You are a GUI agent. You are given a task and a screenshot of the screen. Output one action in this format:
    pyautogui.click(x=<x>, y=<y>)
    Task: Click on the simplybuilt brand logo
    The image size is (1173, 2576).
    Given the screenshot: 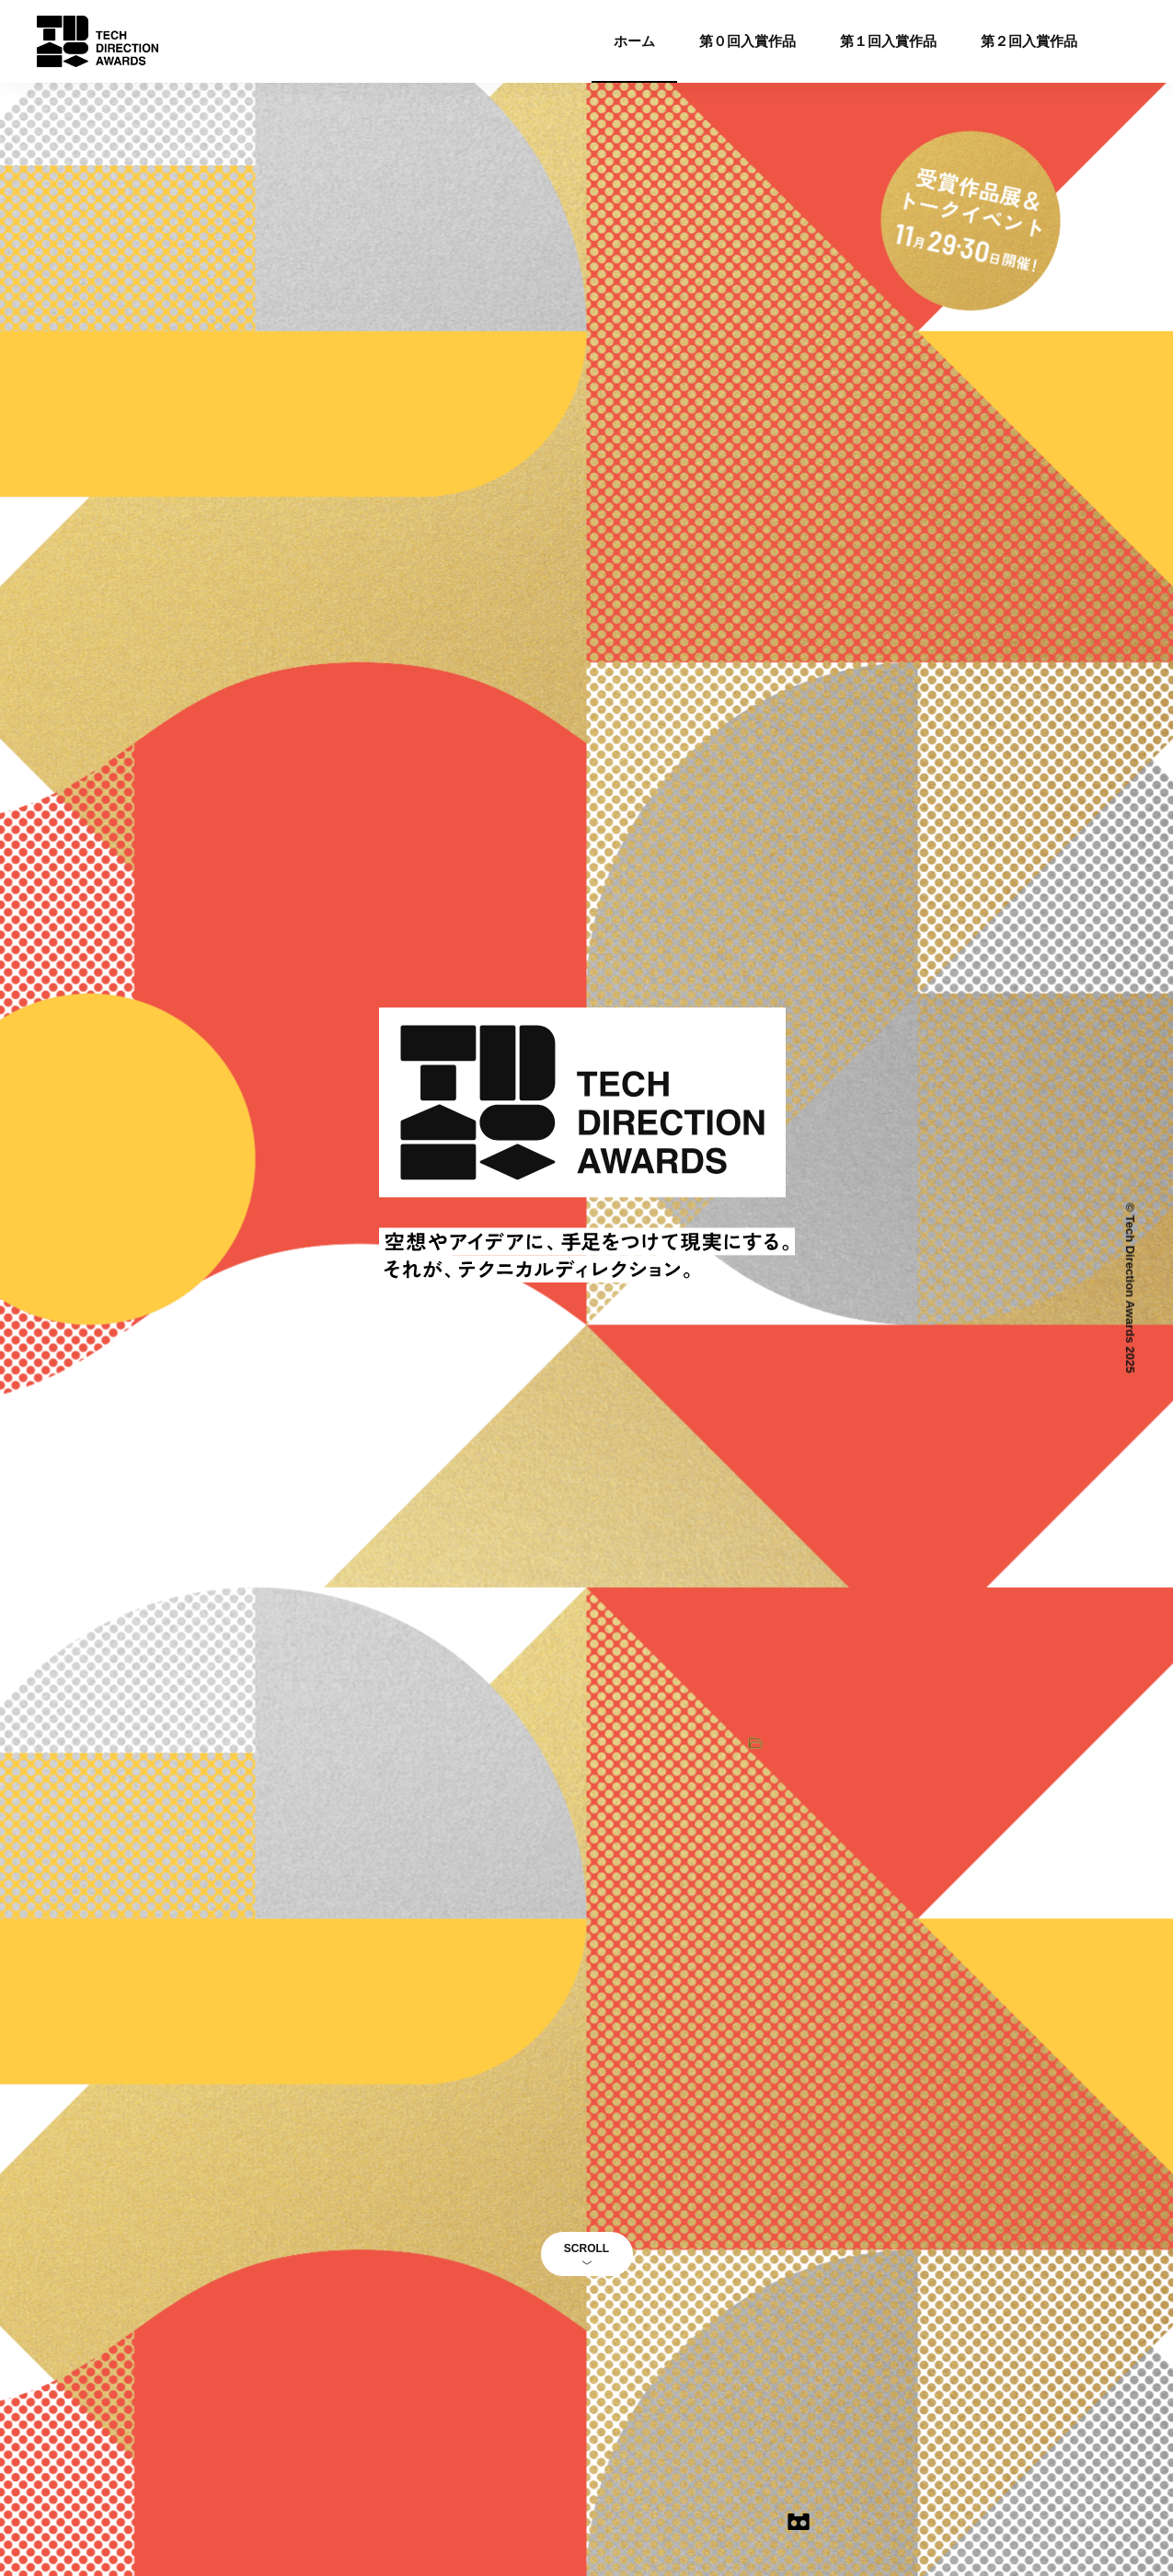 What is the action you would take?
    pyautogui.click(x=799, y=2522)
    